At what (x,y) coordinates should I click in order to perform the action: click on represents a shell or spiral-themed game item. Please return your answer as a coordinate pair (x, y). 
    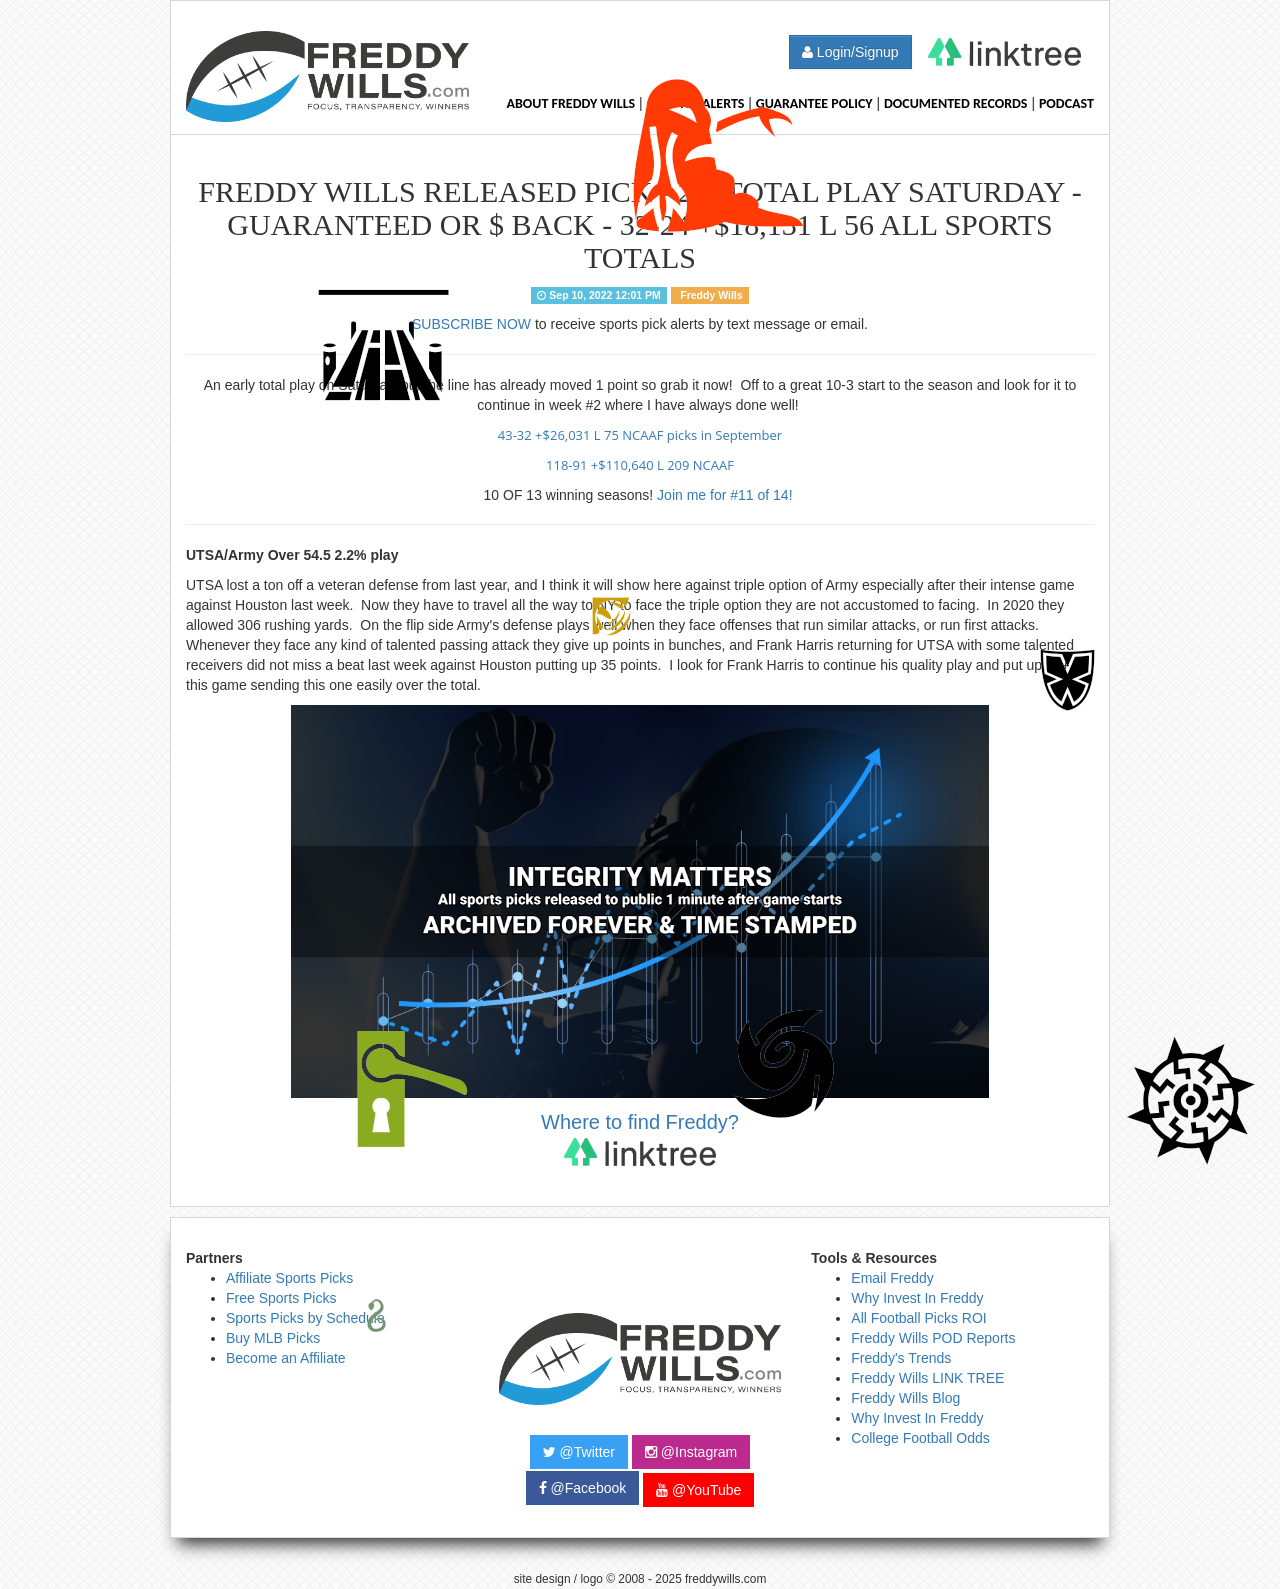
    Looking at the image, I should click on (784, 1063).